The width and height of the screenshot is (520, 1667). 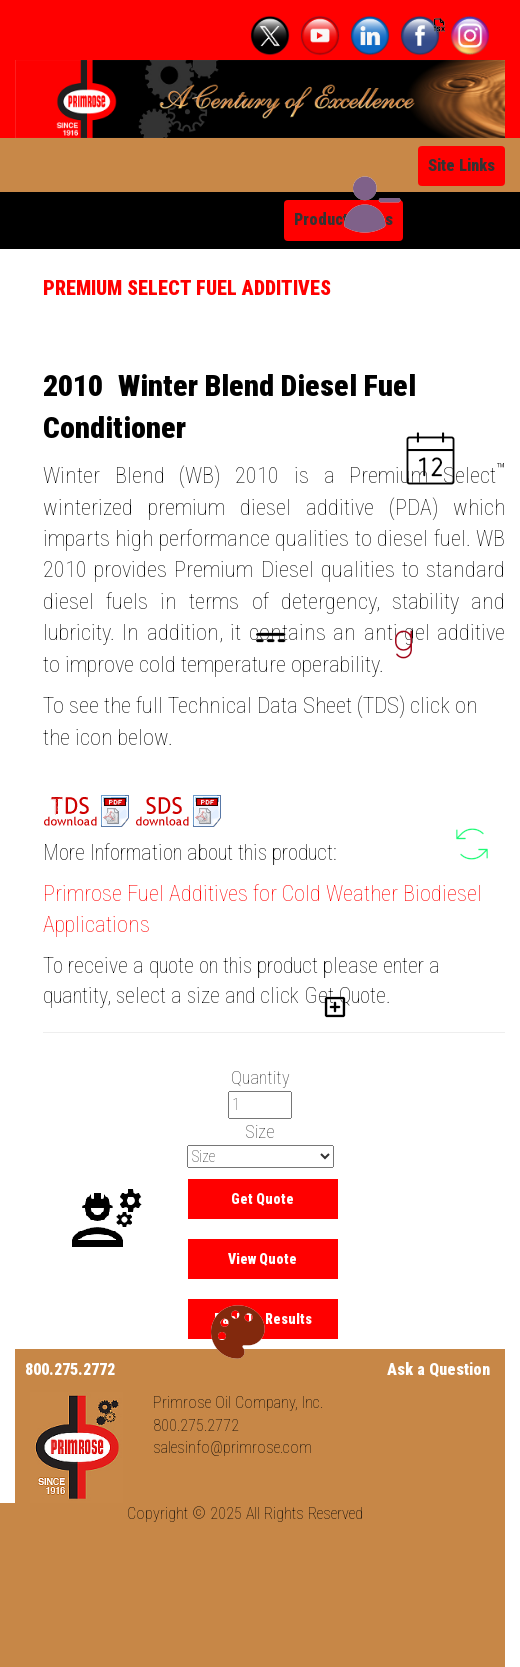 What do you see at coordinates (430, 460) in the screenshot?
I see `view calendar or schedule` at bounding box center [430, 460].